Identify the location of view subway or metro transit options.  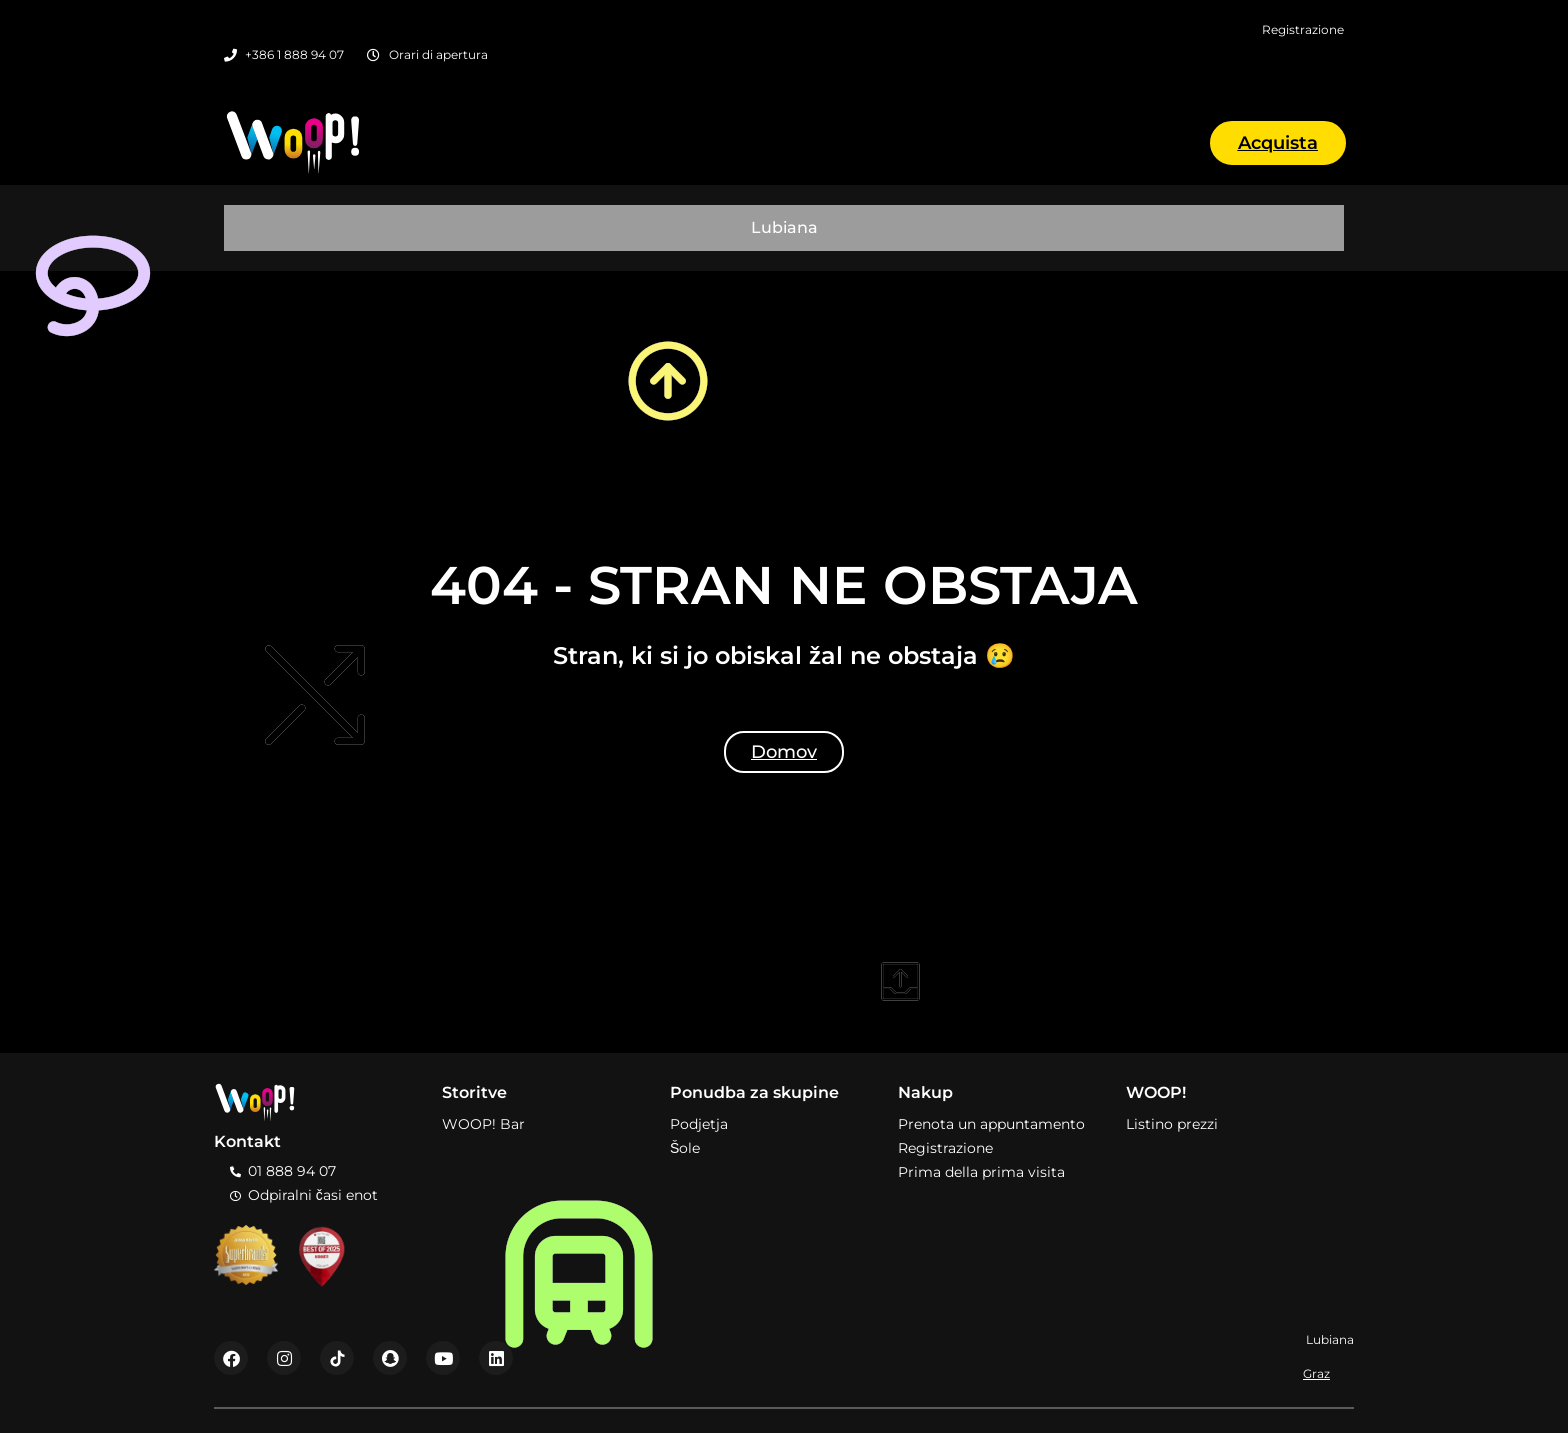
(579, 1280).